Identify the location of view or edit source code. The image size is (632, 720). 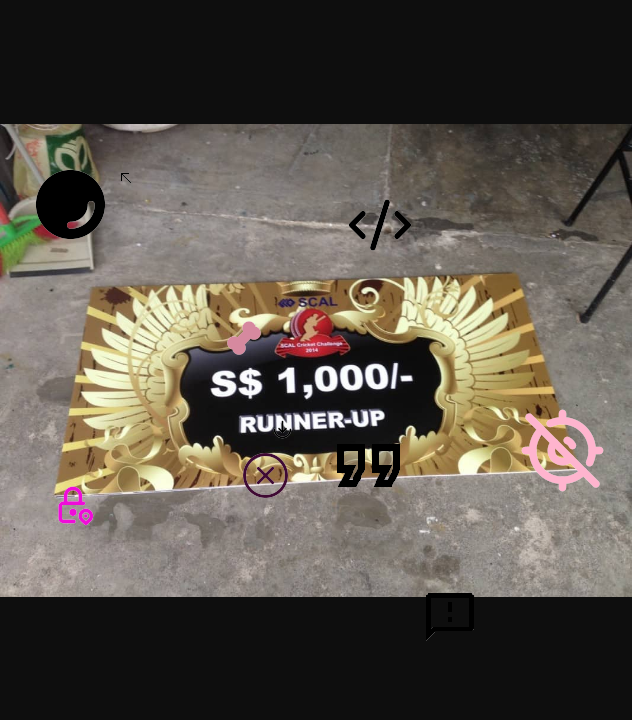
(380, 225).